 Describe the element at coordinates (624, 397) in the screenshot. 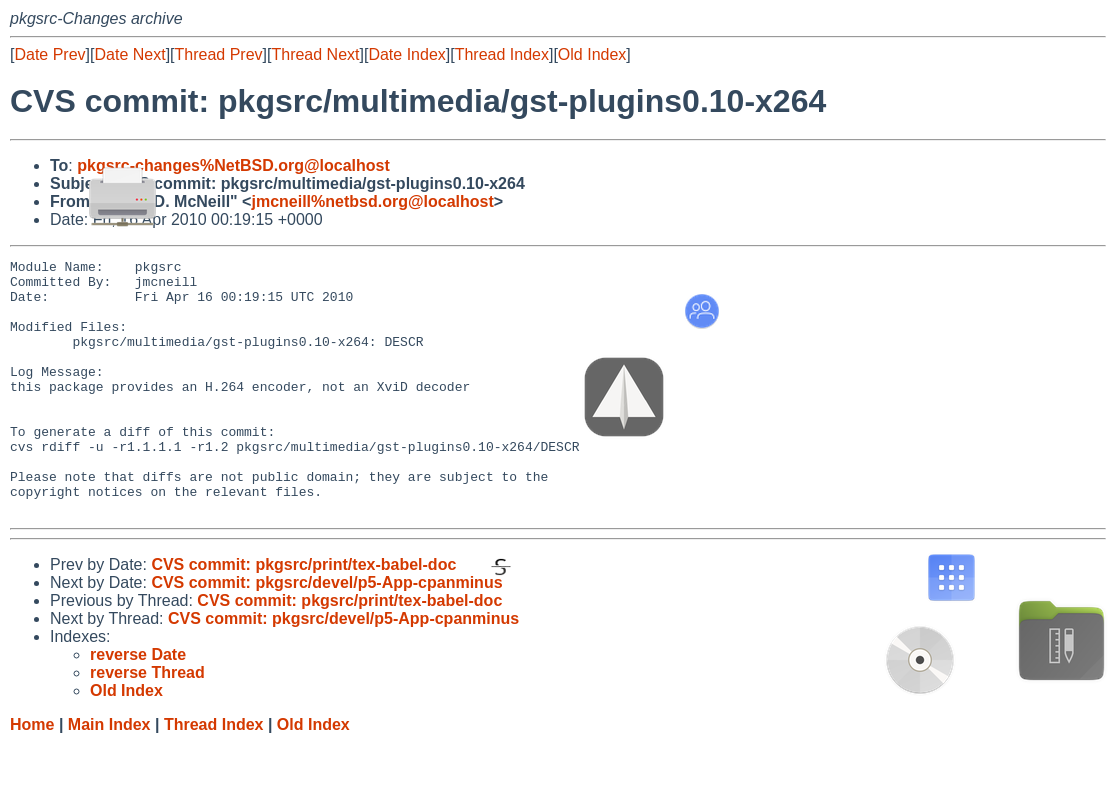

I see `send or share content` at that location.